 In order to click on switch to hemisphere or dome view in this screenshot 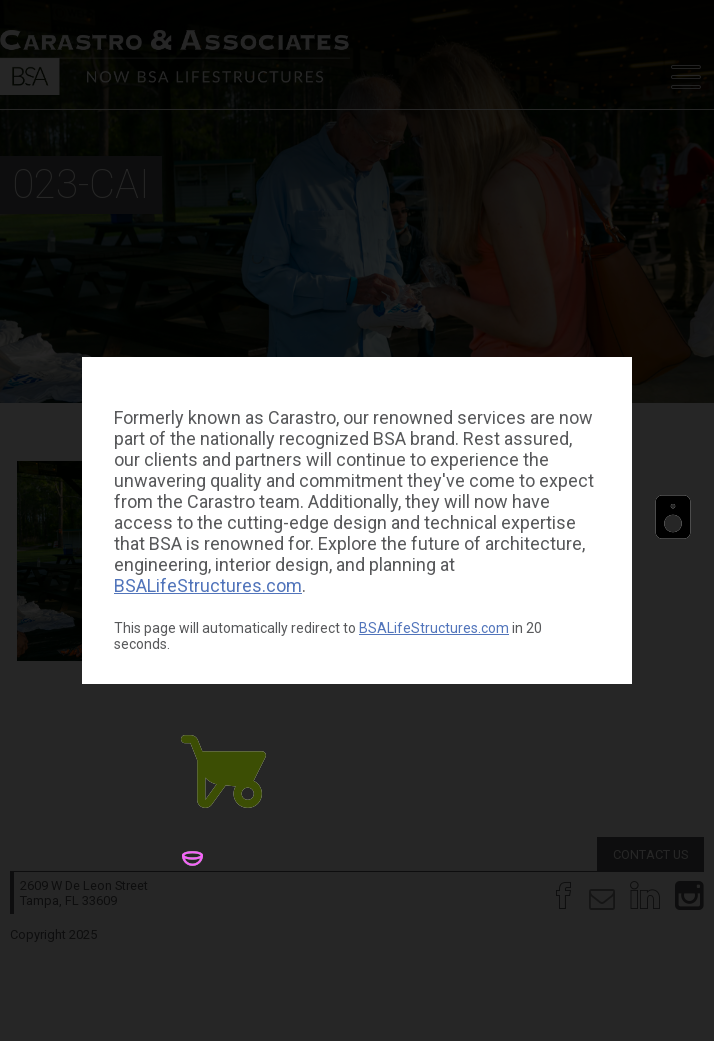, I will do `click(192, 858)`.